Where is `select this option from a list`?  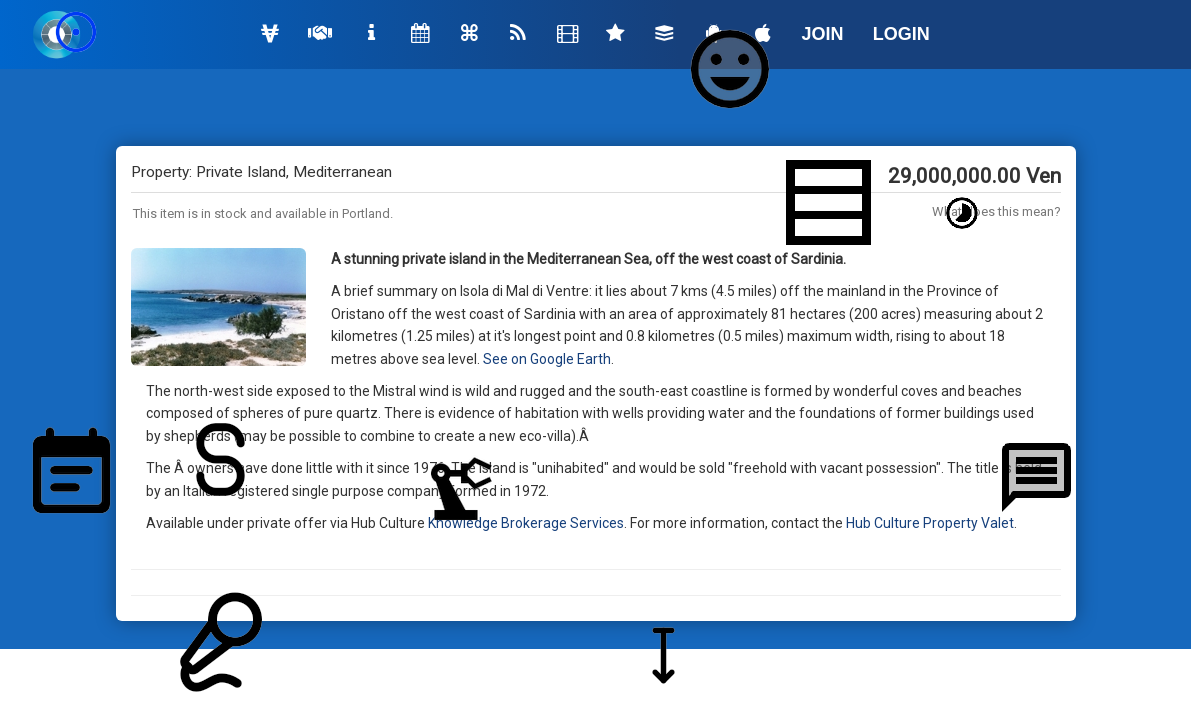
select this option from a list is located at coordinates (76, 32).